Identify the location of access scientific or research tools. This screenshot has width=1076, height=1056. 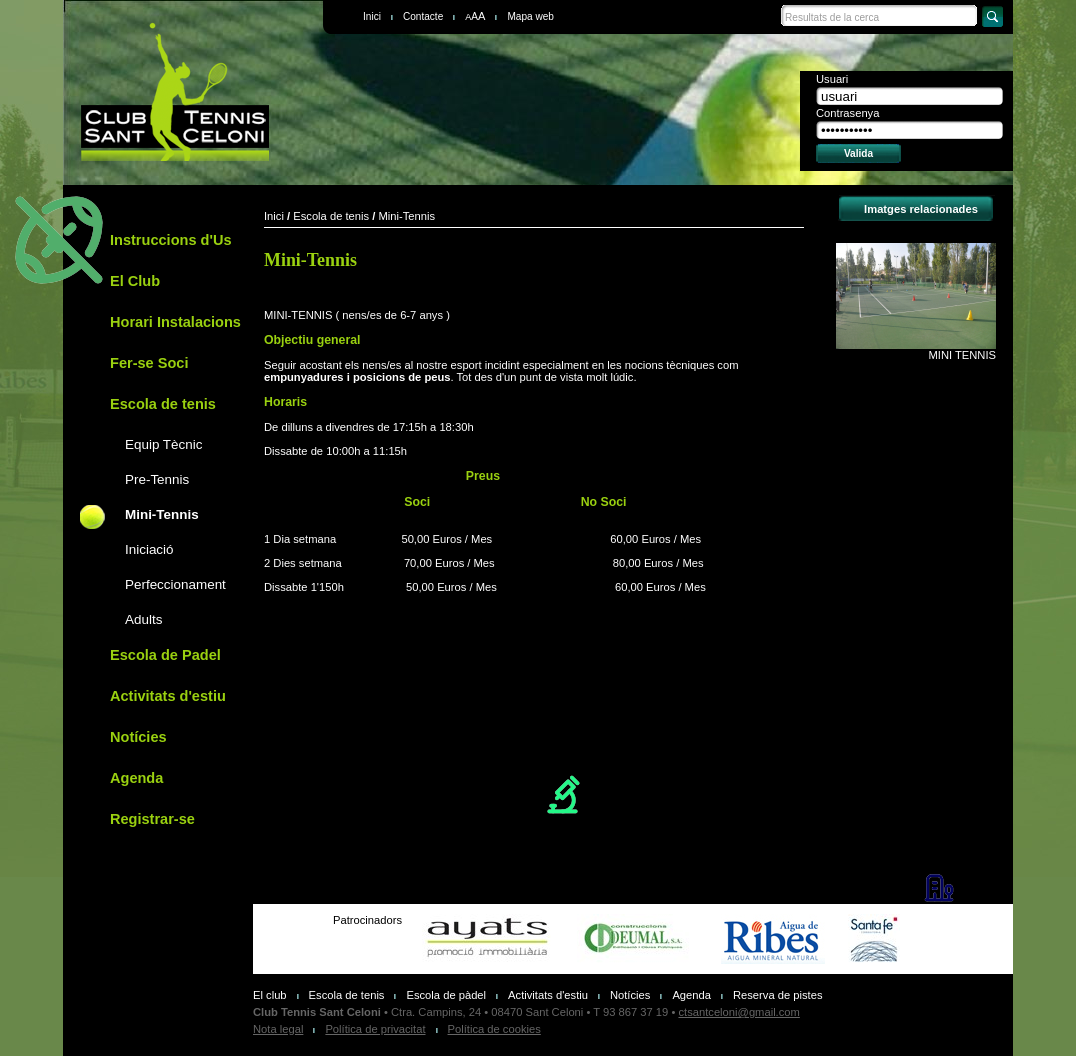
(562, 794).